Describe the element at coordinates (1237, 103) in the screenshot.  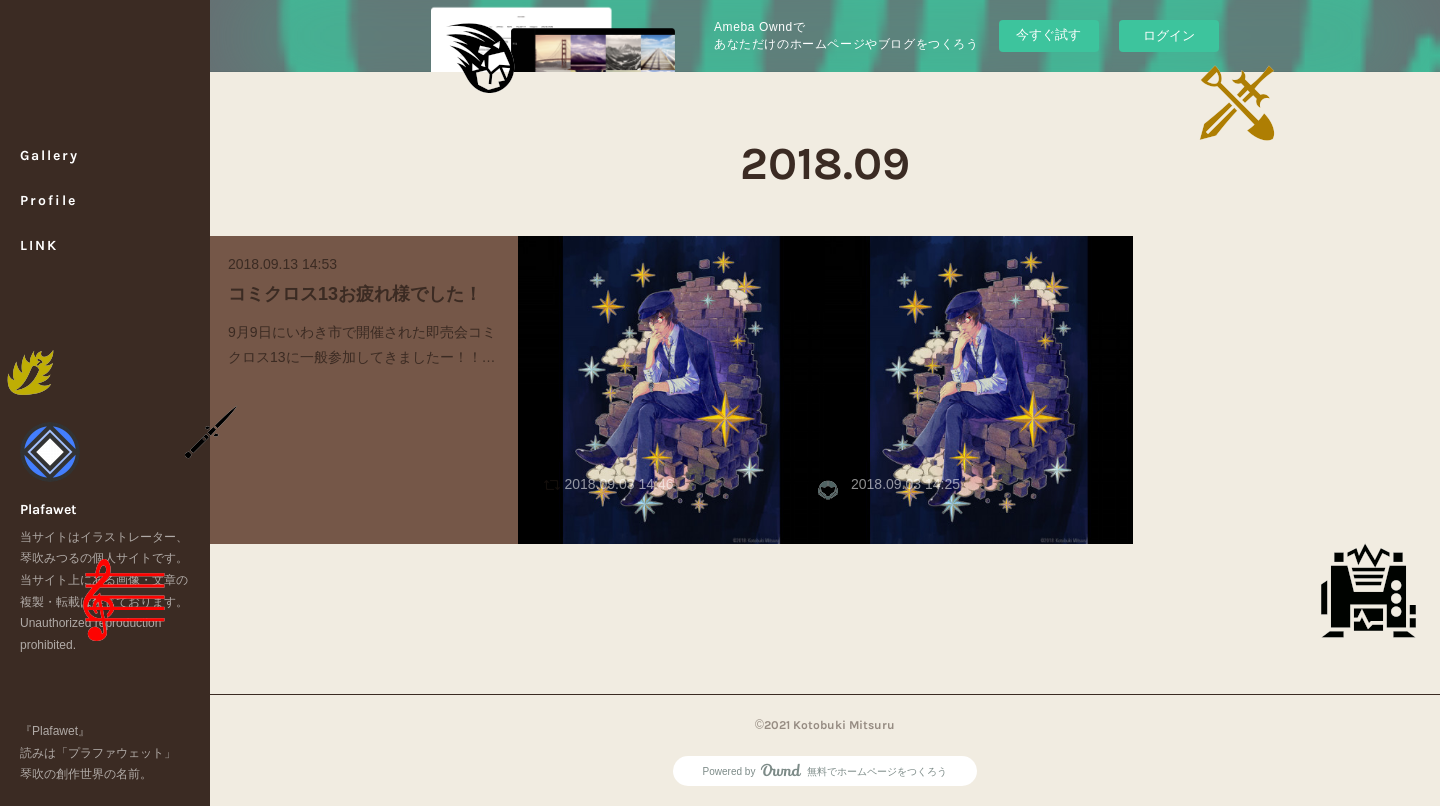
I see `access combat or adventure tools` at that location.